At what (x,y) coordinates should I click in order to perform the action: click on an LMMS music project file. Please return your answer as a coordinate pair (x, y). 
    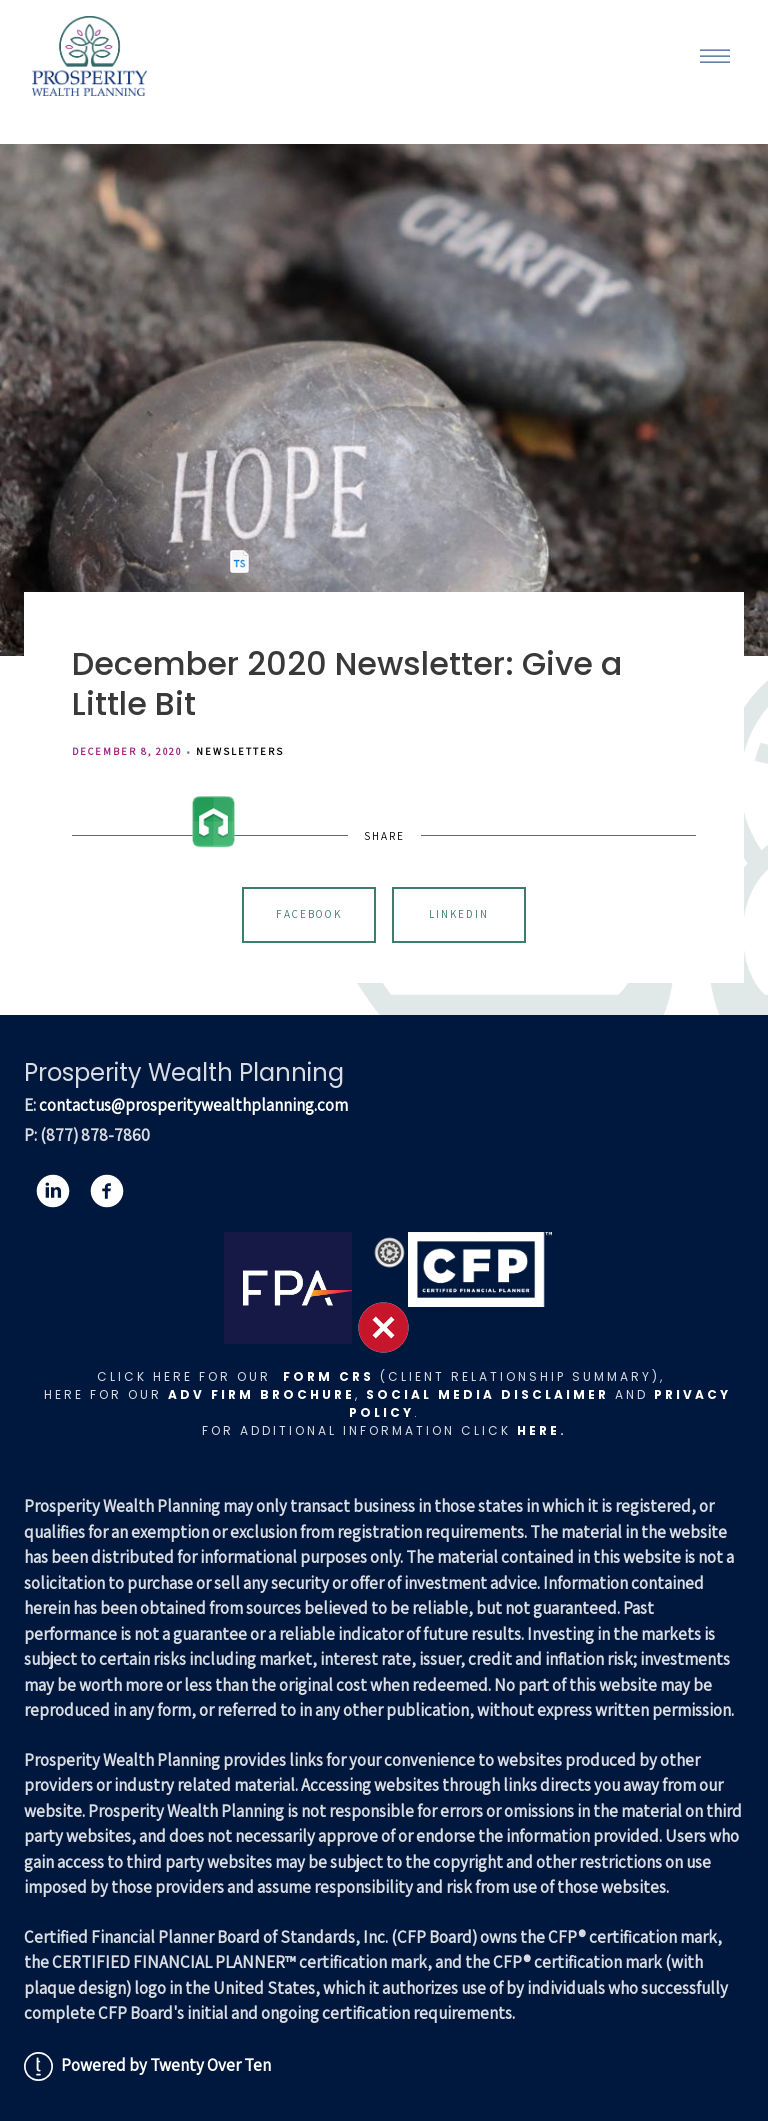
    Looking at the image, I should click on (213, 821).